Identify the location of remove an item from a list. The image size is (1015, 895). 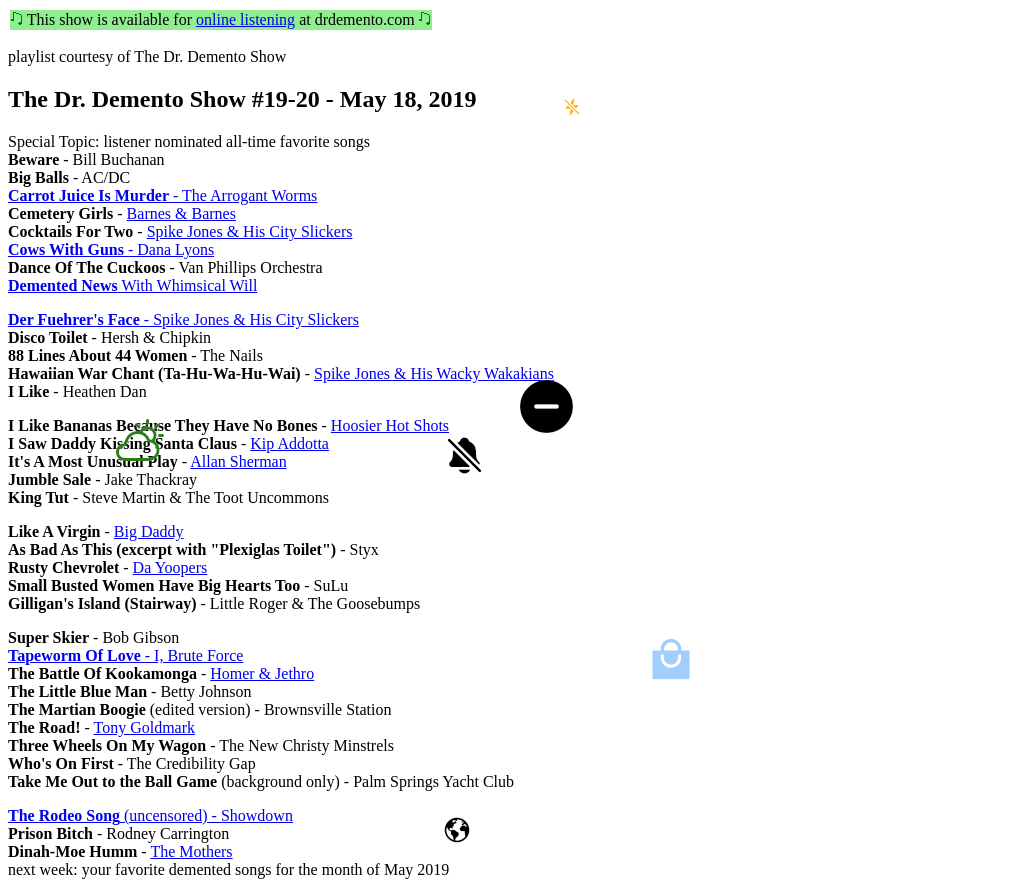
(546, 406).